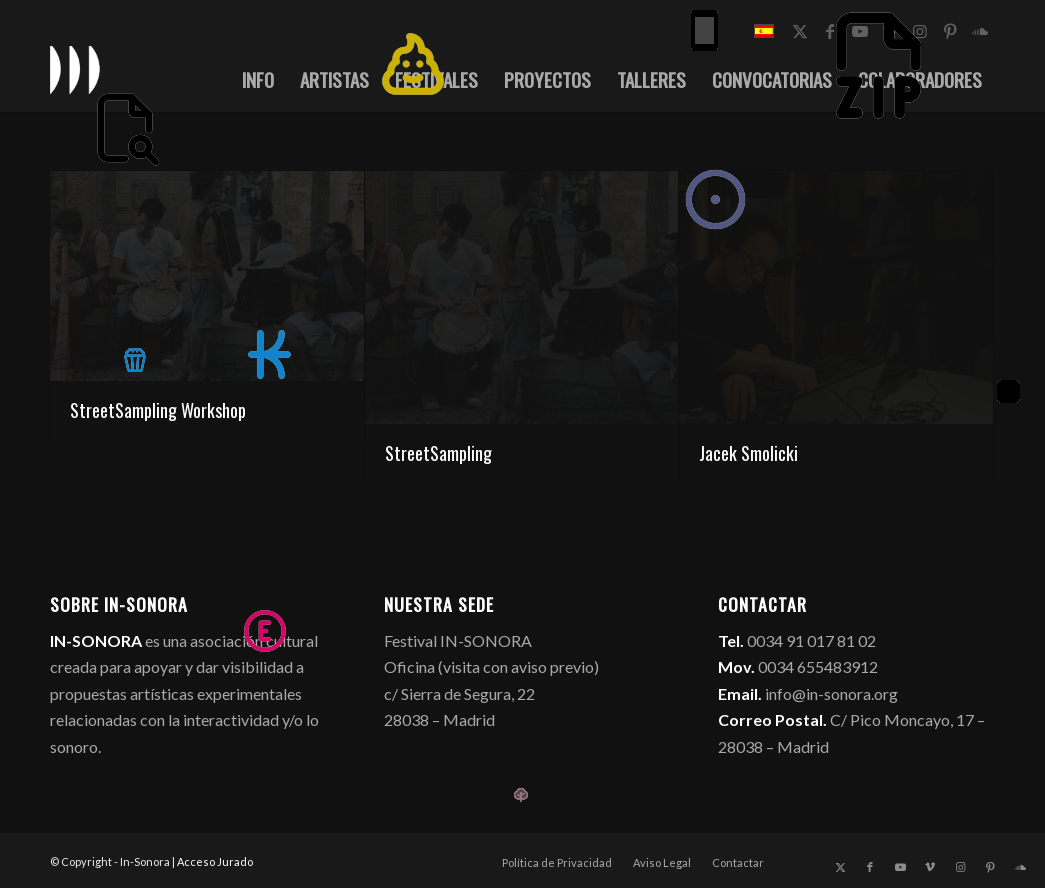 The image size is (1045, 888). What do you see at coordinates (878, 65) in the screenshot?
I see `indicates a compressed zip file` at bounding box center [878, 65].